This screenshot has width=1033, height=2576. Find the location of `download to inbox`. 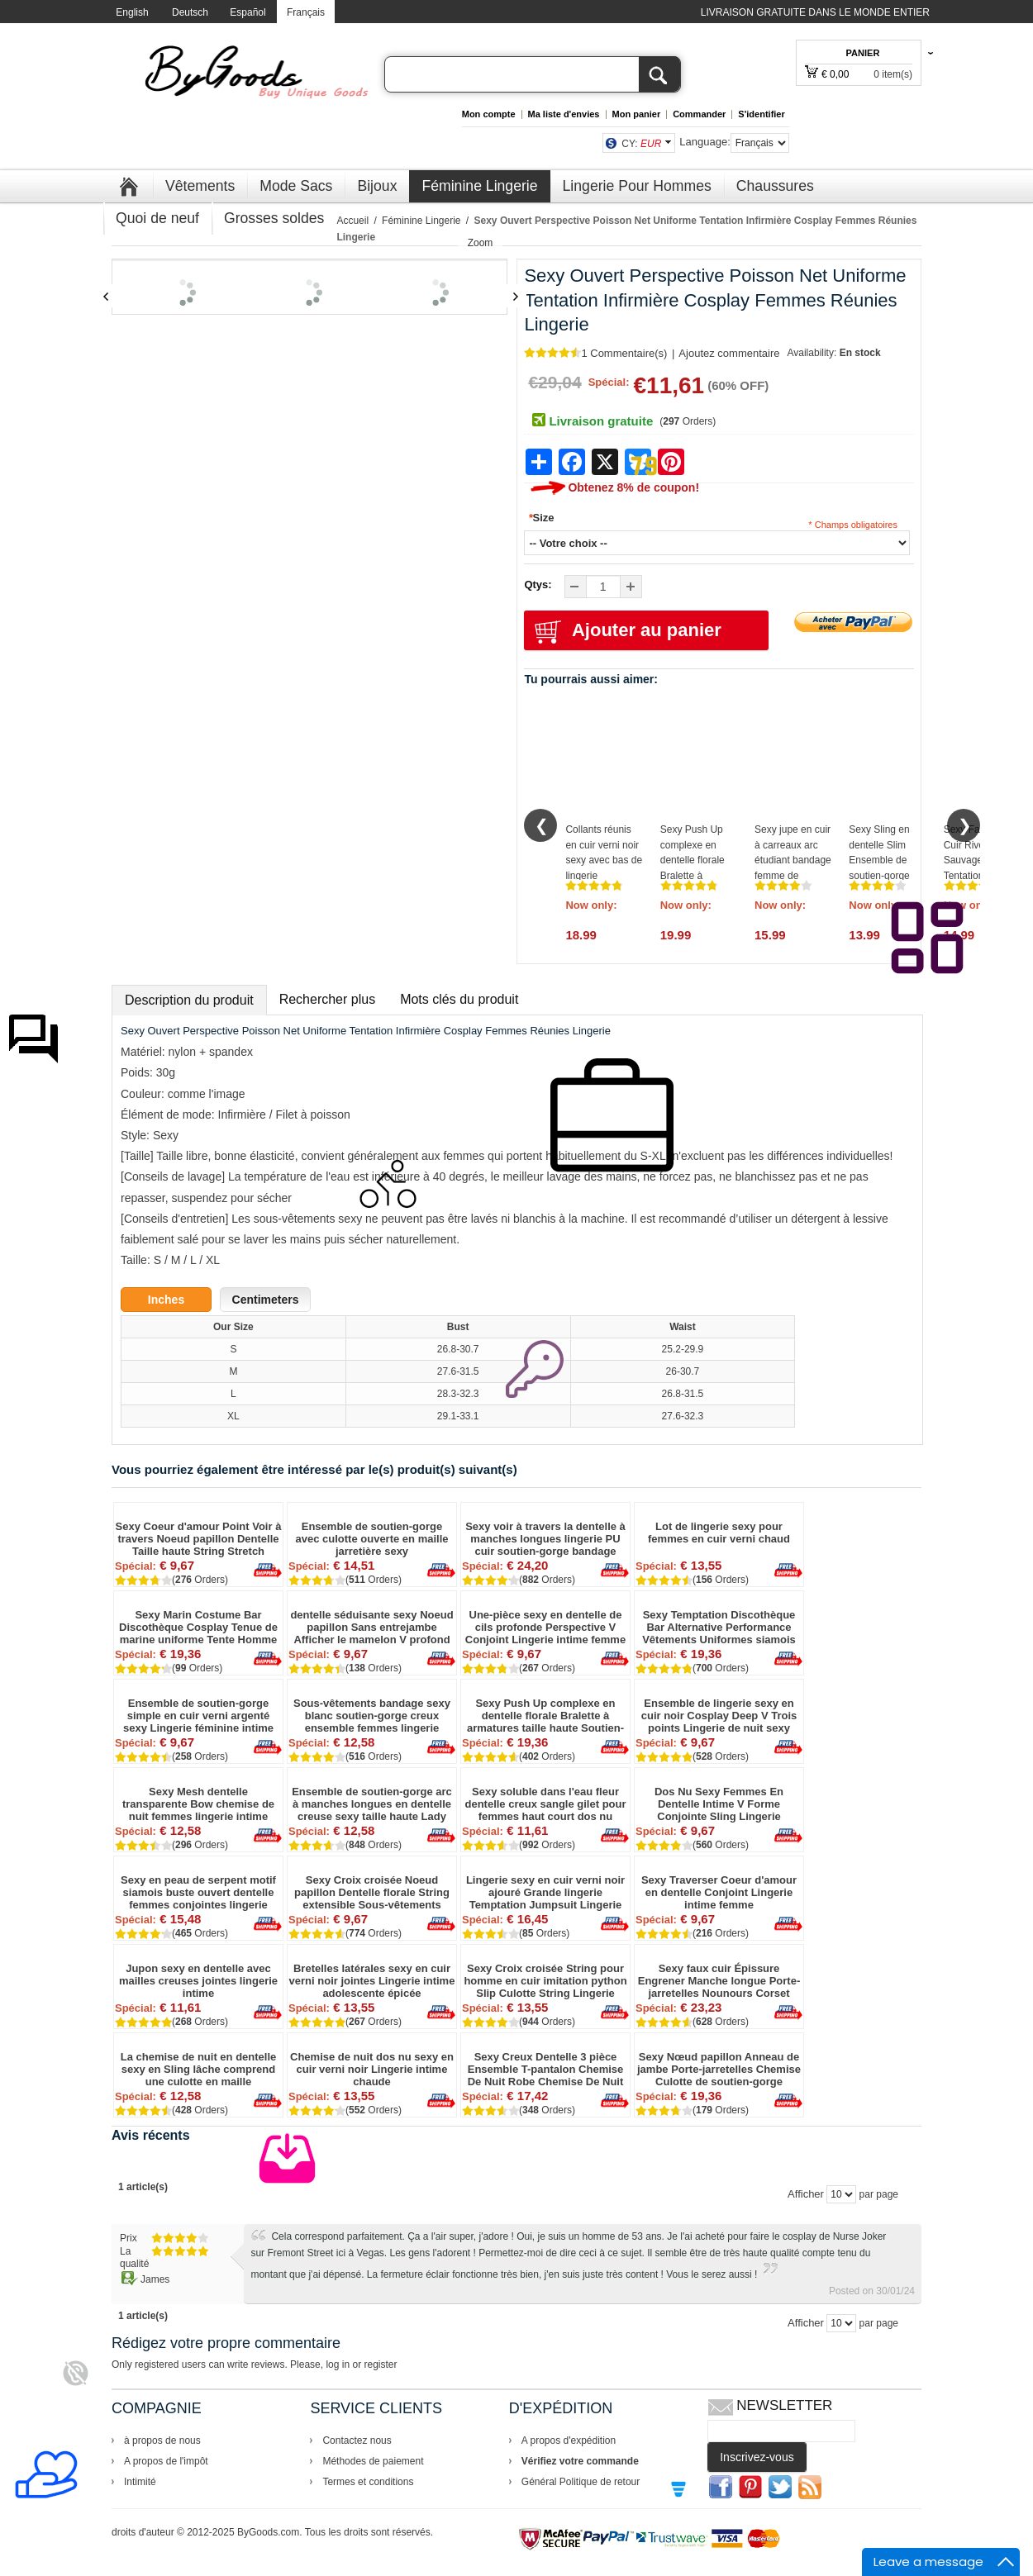

download to inbox is located at coordinates (287, 2159).